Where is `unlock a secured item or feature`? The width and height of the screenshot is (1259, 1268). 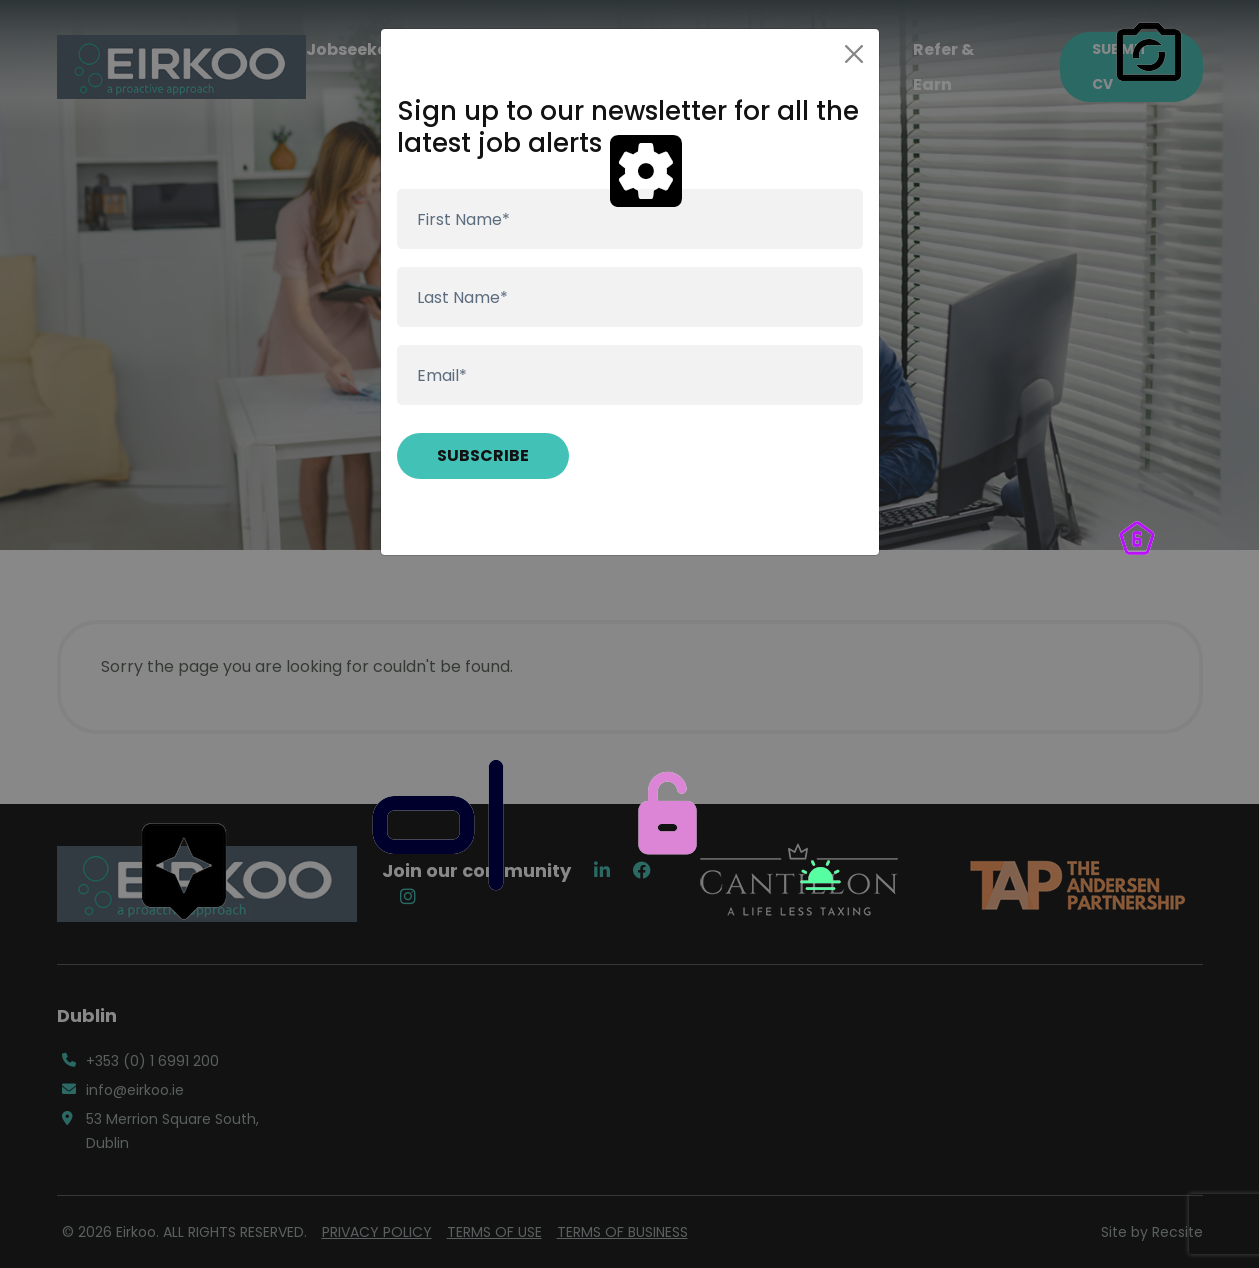 unlock a secured item or feature is located at coordinates (667, 815).